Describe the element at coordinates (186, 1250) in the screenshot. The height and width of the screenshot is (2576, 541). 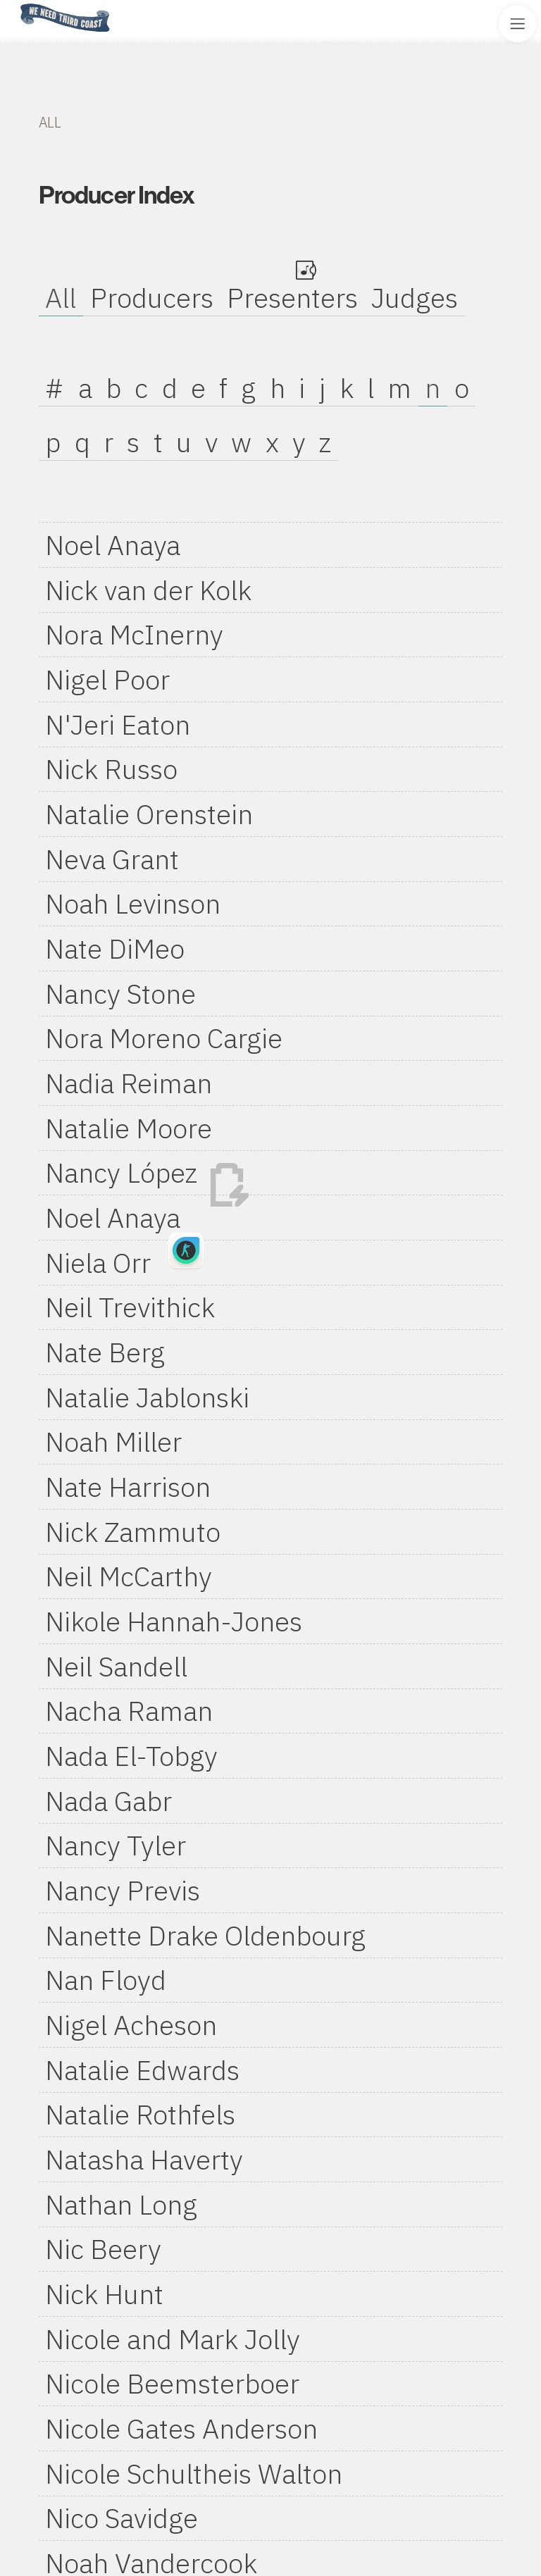
I see `open css editing application` at that location.